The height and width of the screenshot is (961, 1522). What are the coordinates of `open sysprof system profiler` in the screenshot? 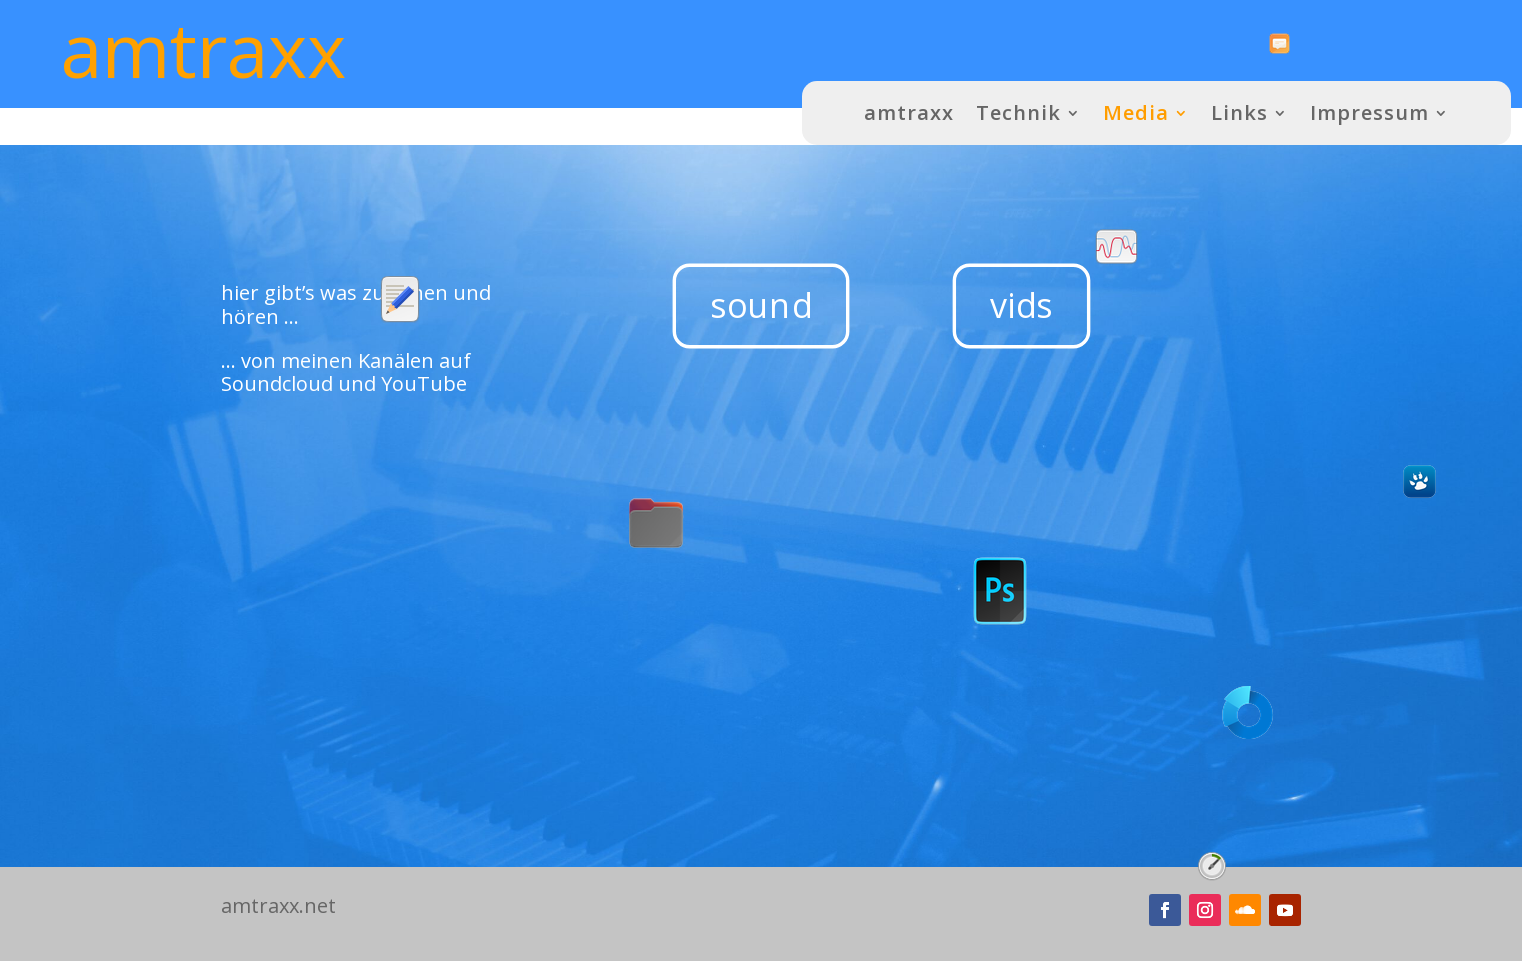 It's located at (1212, 866).